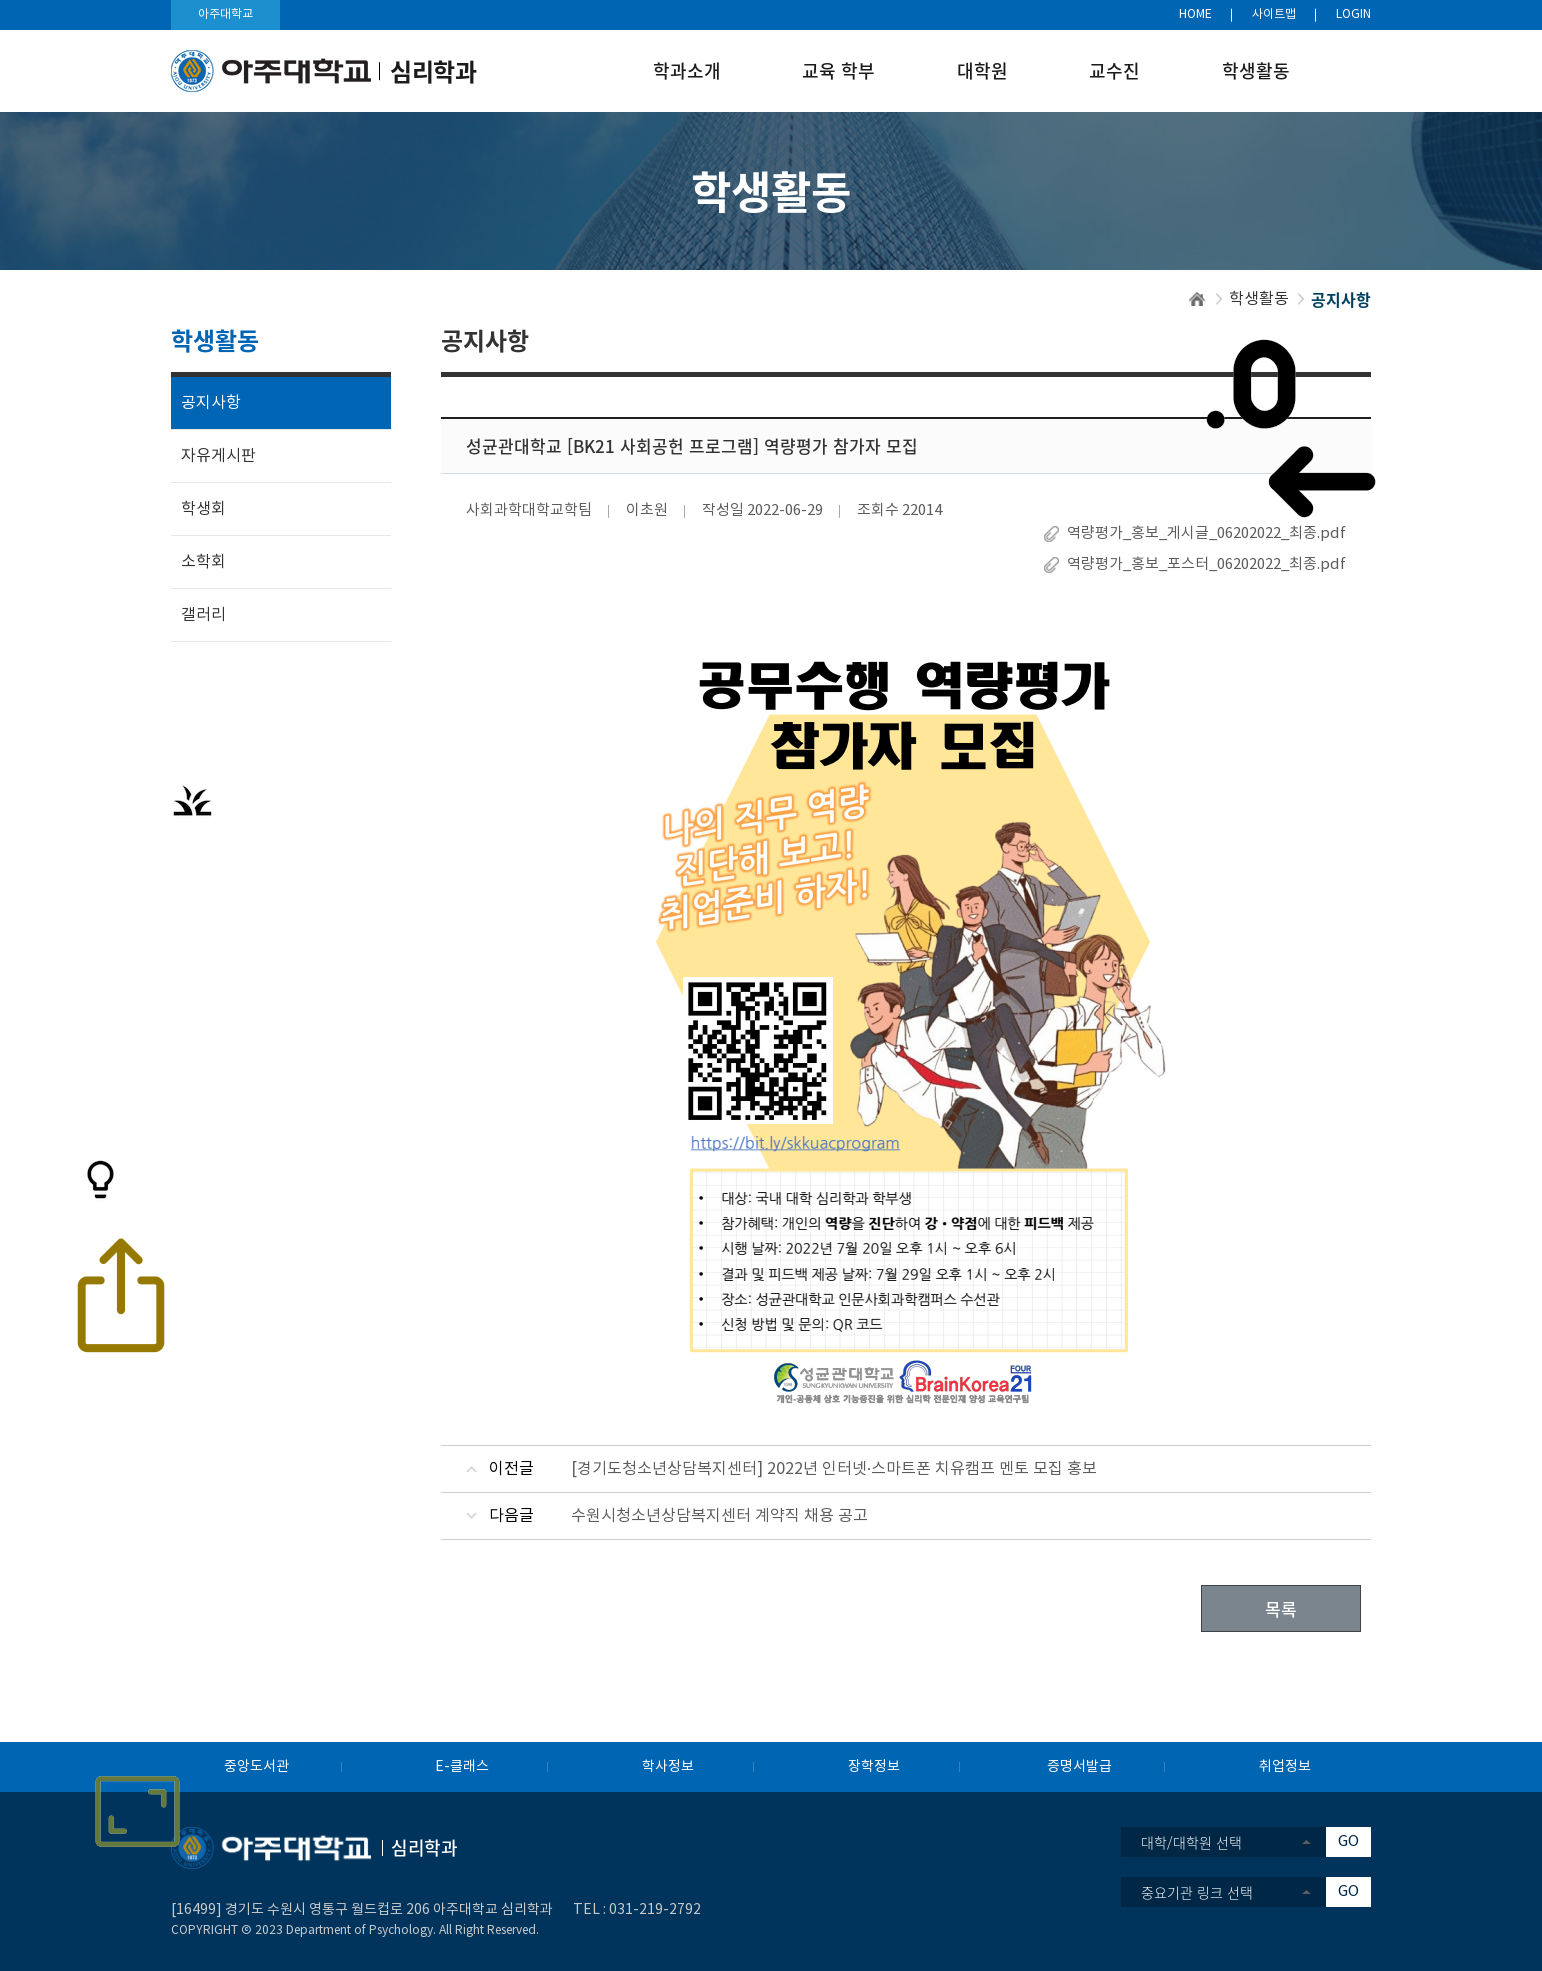 The height and width of the screenshot is (1971, 1542). I want to click on enter fullscreen mode, so click(137, 1811).